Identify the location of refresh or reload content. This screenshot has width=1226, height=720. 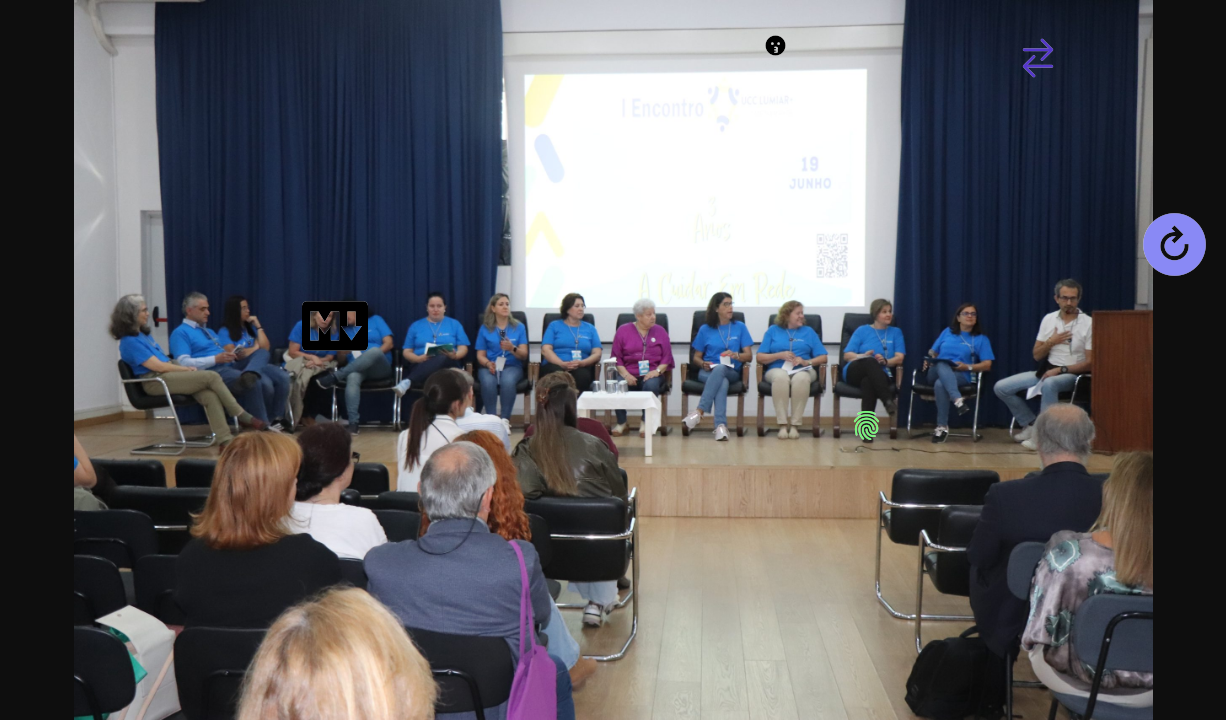
(1174, 244).